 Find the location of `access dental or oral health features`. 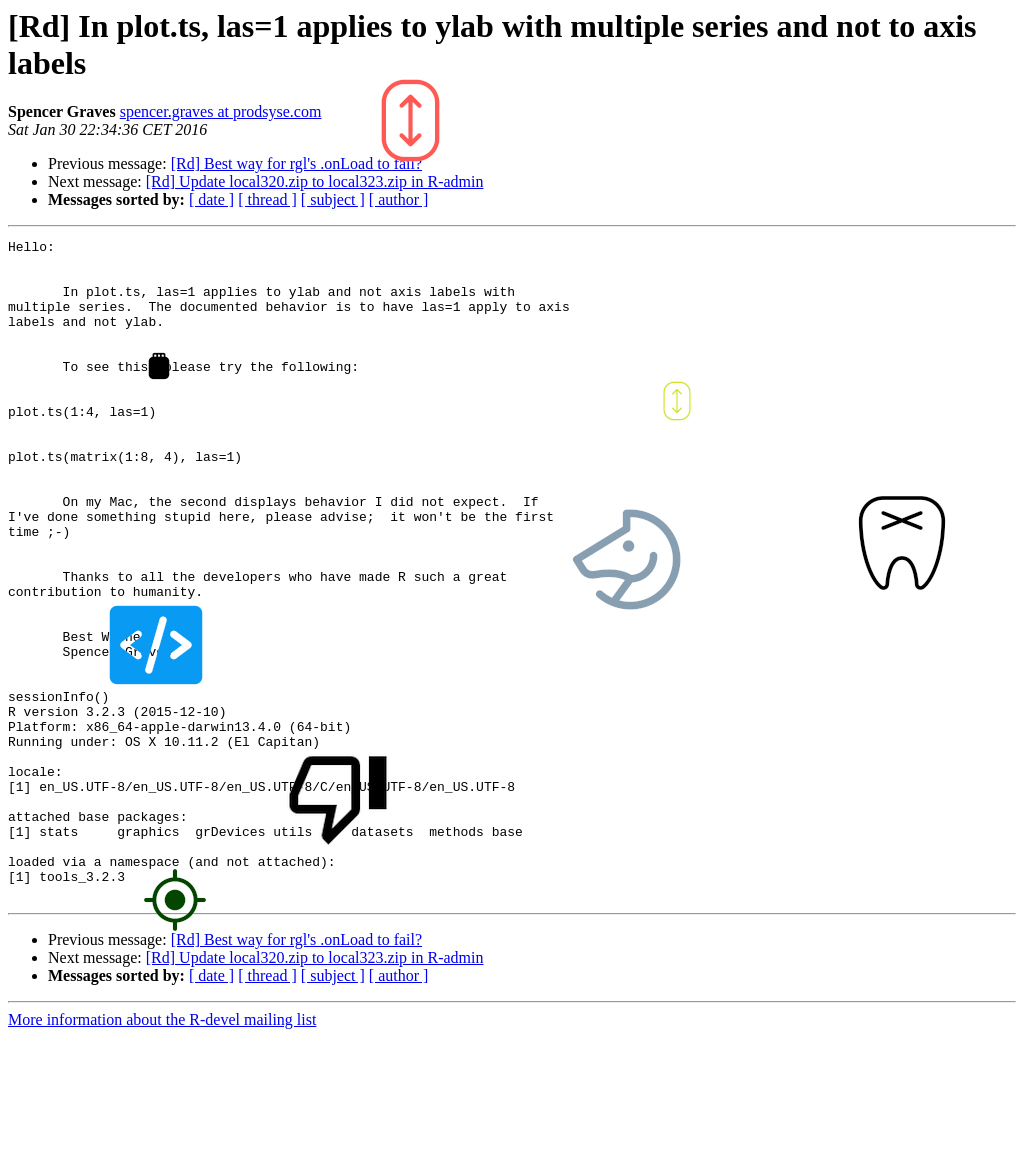

access dental or oral health features is located at coordinates (902, 543).